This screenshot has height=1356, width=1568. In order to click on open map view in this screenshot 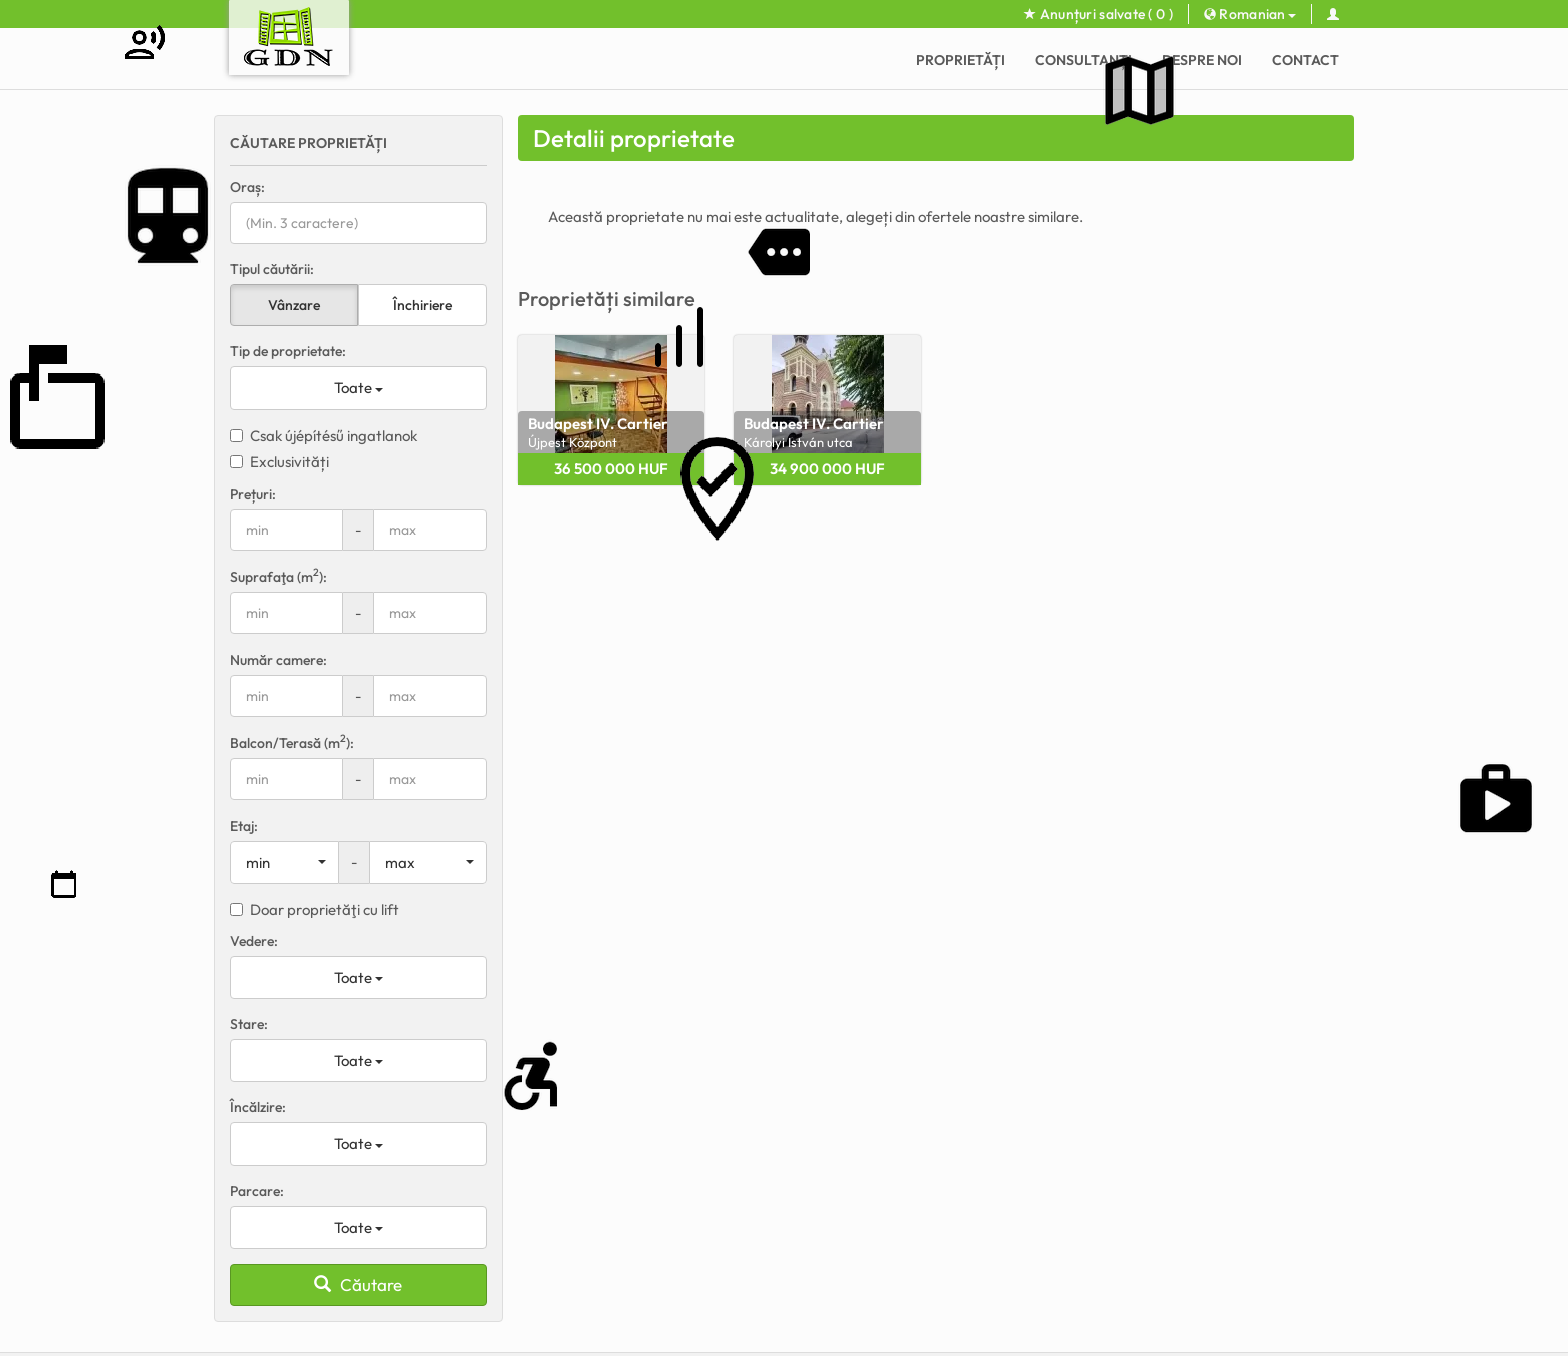, I will do `click(1139, 90)`.